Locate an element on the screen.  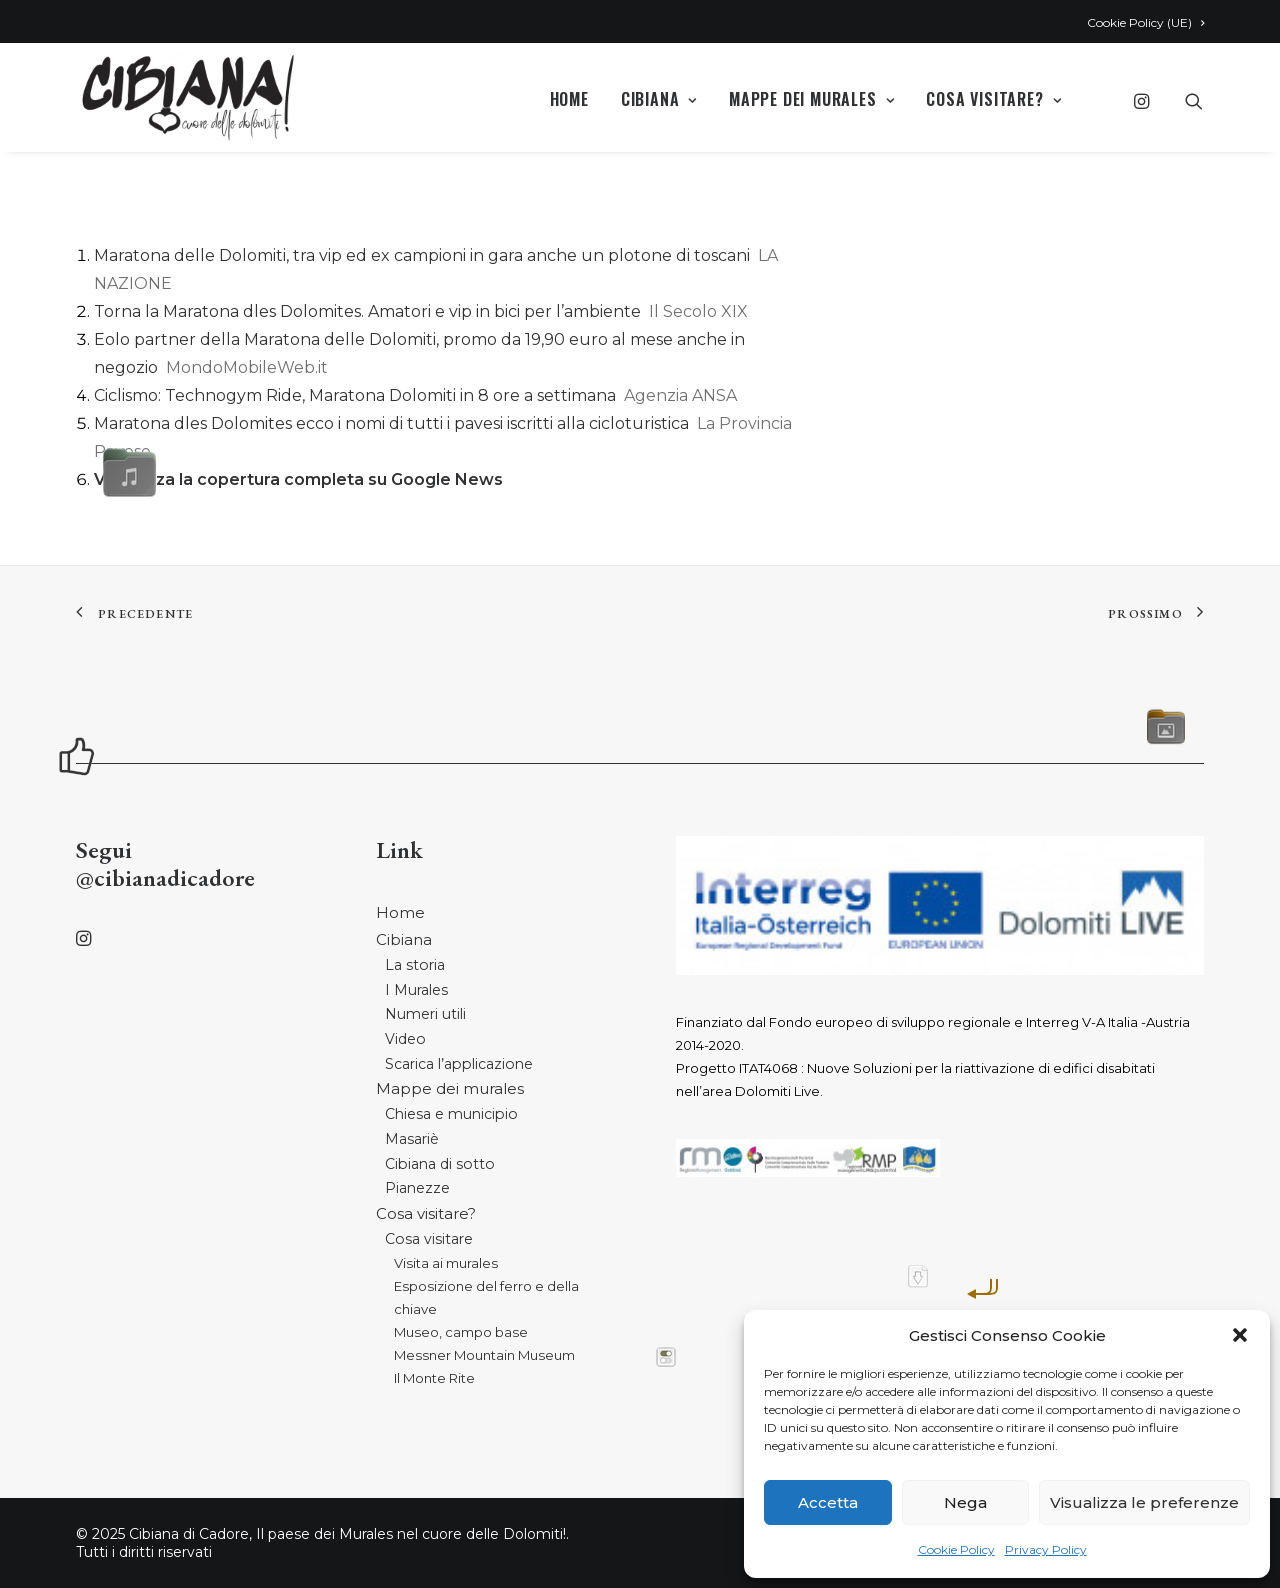
open your pictures folder is located at coordinates (1166, 726).